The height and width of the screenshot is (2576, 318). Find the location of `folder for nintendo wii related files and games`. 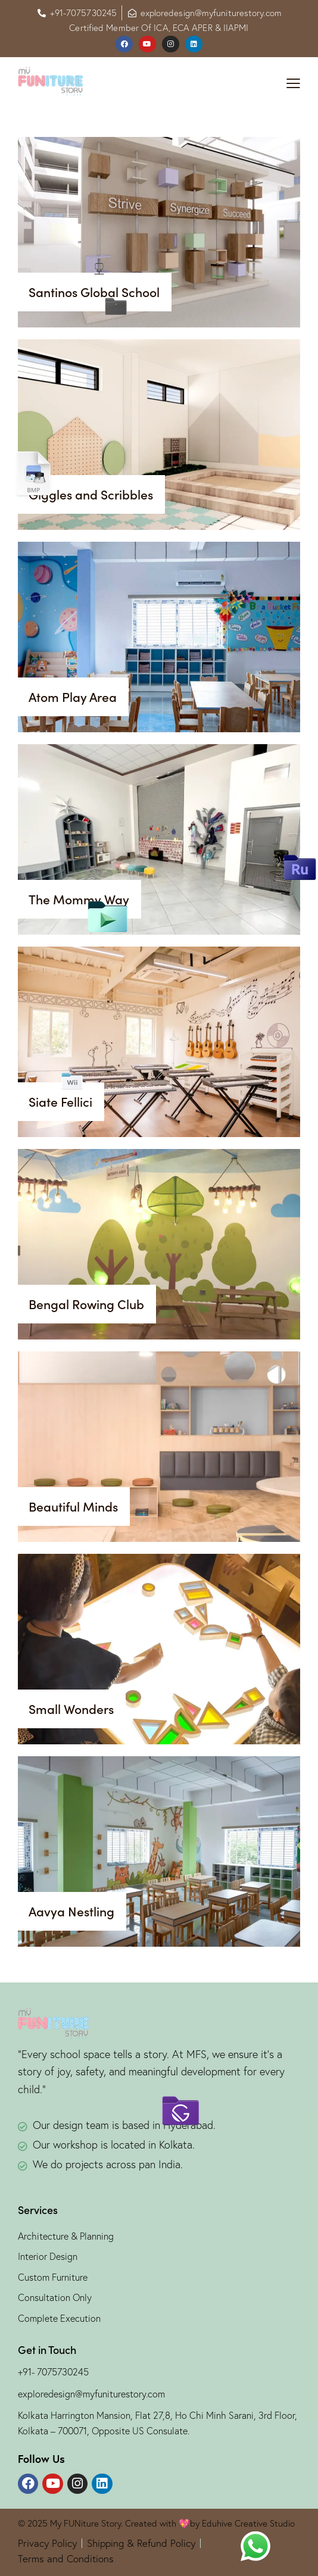

folder for nintendo wii related files and games is located at coordinates (72, 1082).